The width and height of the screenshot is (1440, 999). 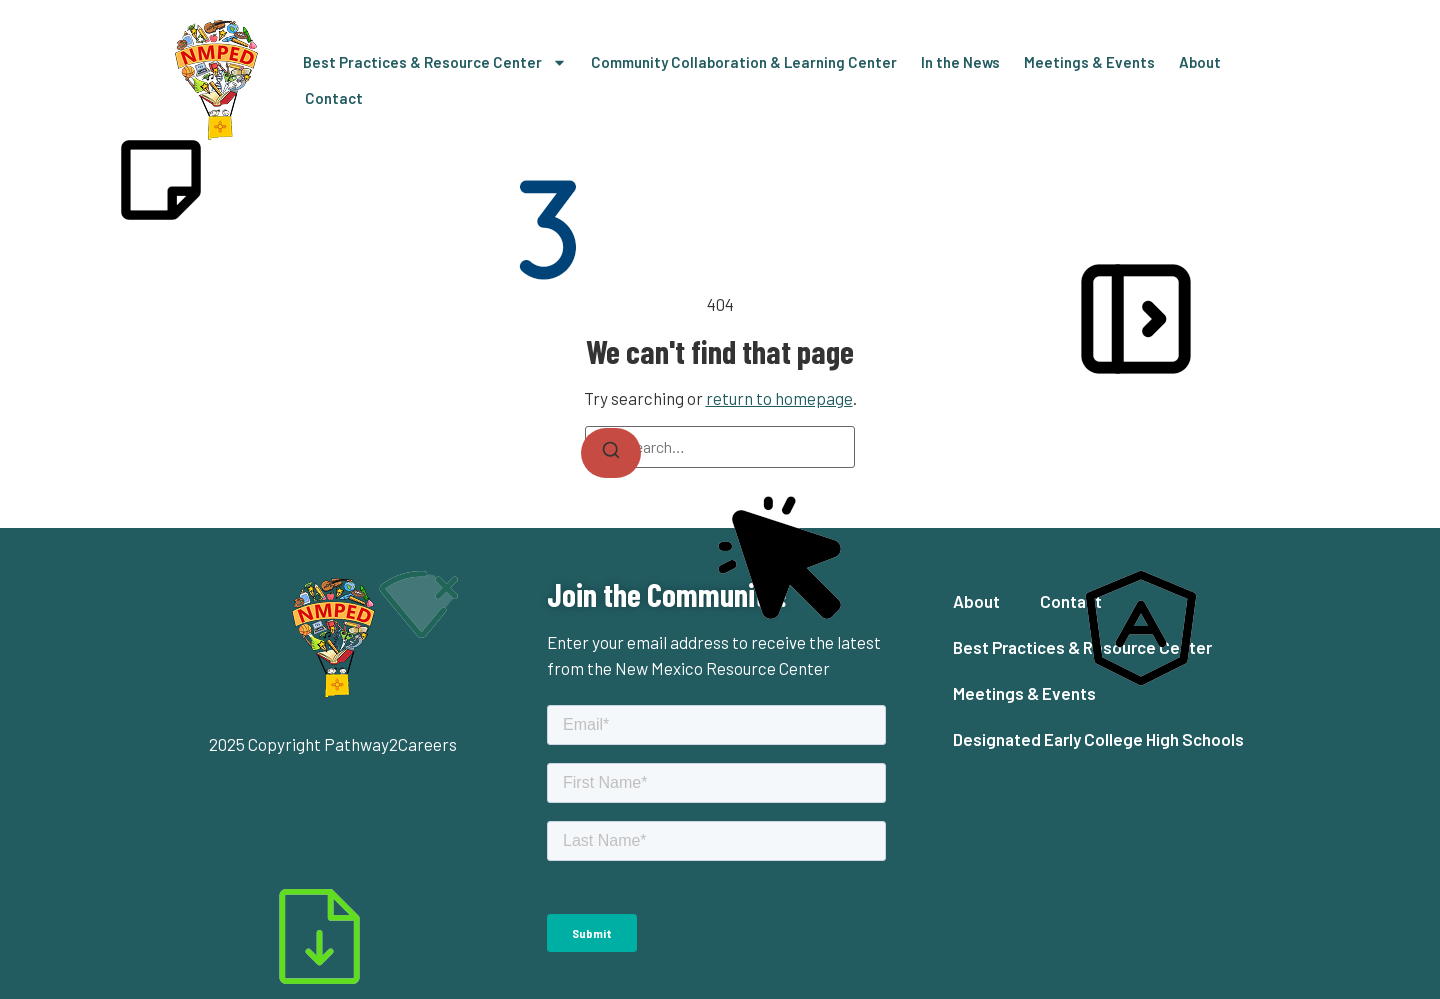 I want to click on wifi connection unavailable or disconnected, so click(x=421, y=604).